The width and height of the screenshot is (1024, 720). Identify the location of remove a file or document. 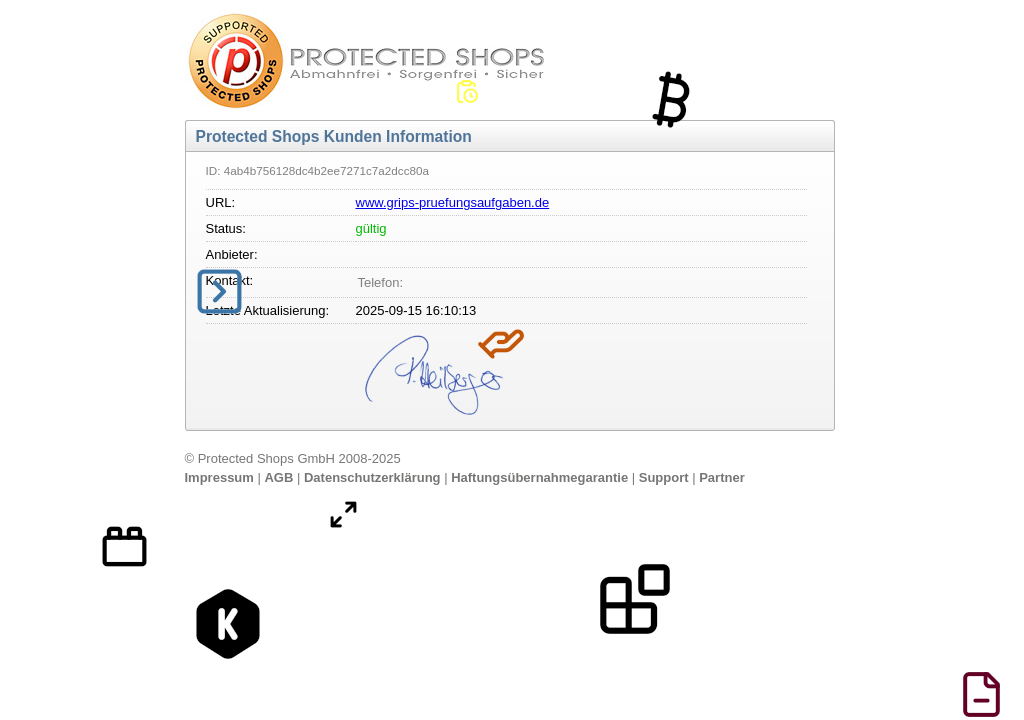
(981, 694).